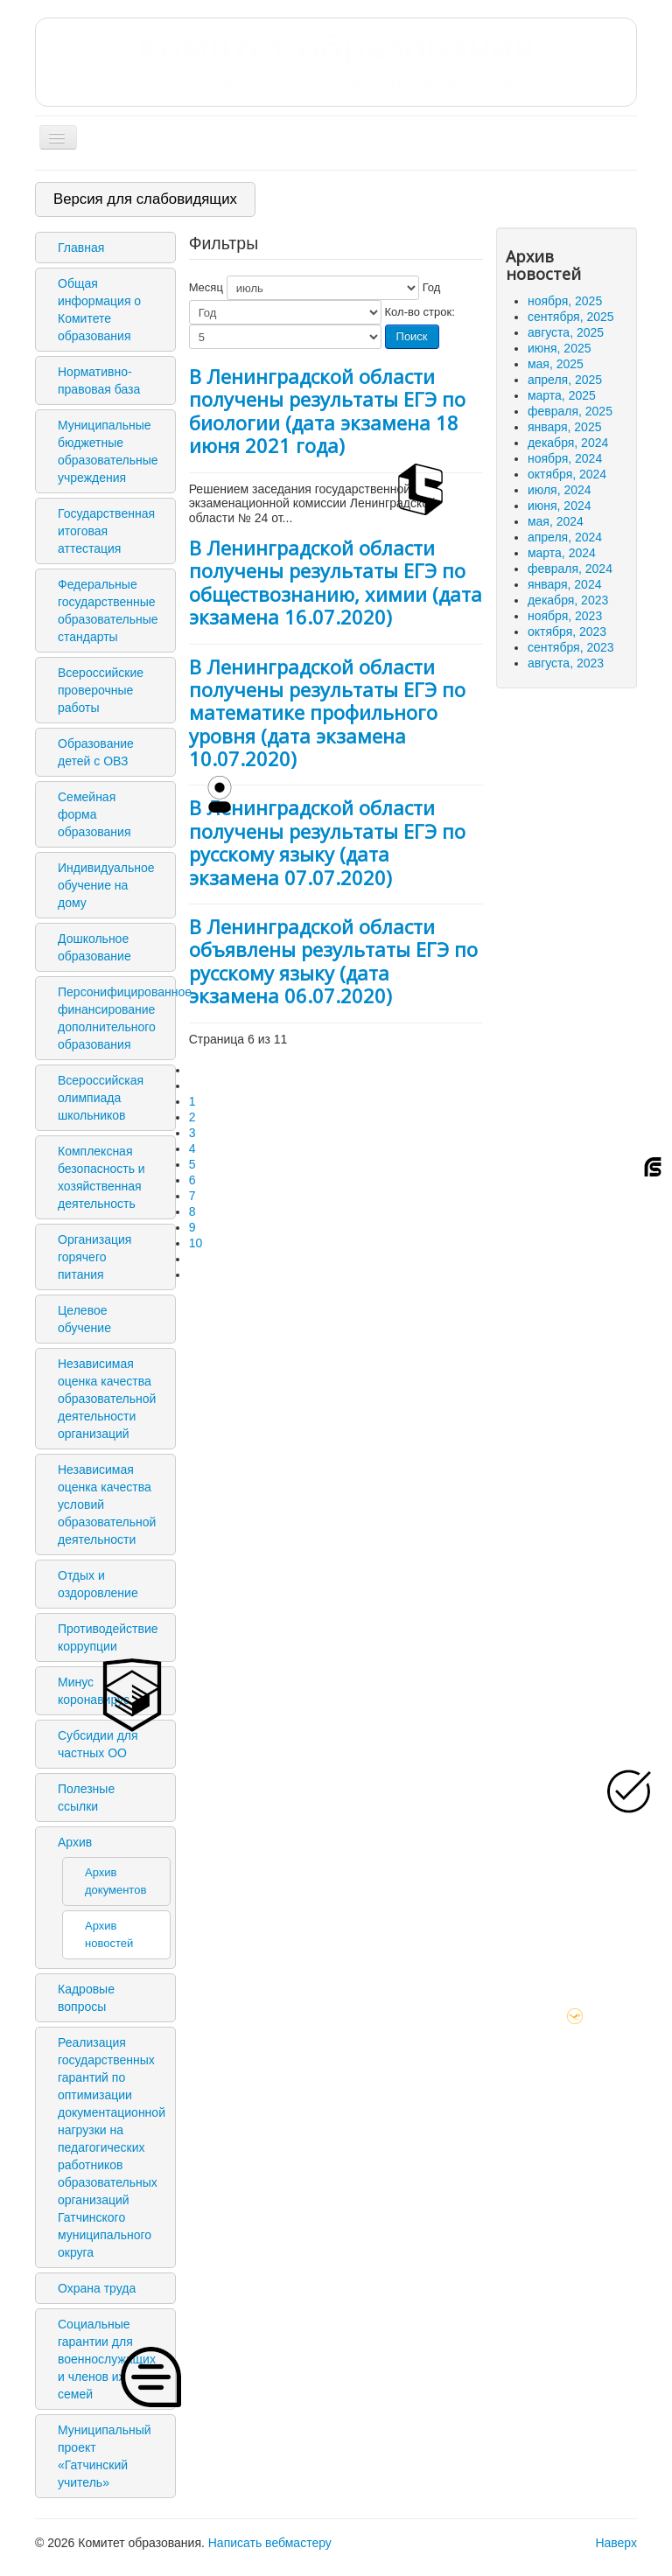  What do you see at coordinates (575, 2016) in the screenshot?
I see `access Lufthansa airline services` at bounding box center [575, 2016].